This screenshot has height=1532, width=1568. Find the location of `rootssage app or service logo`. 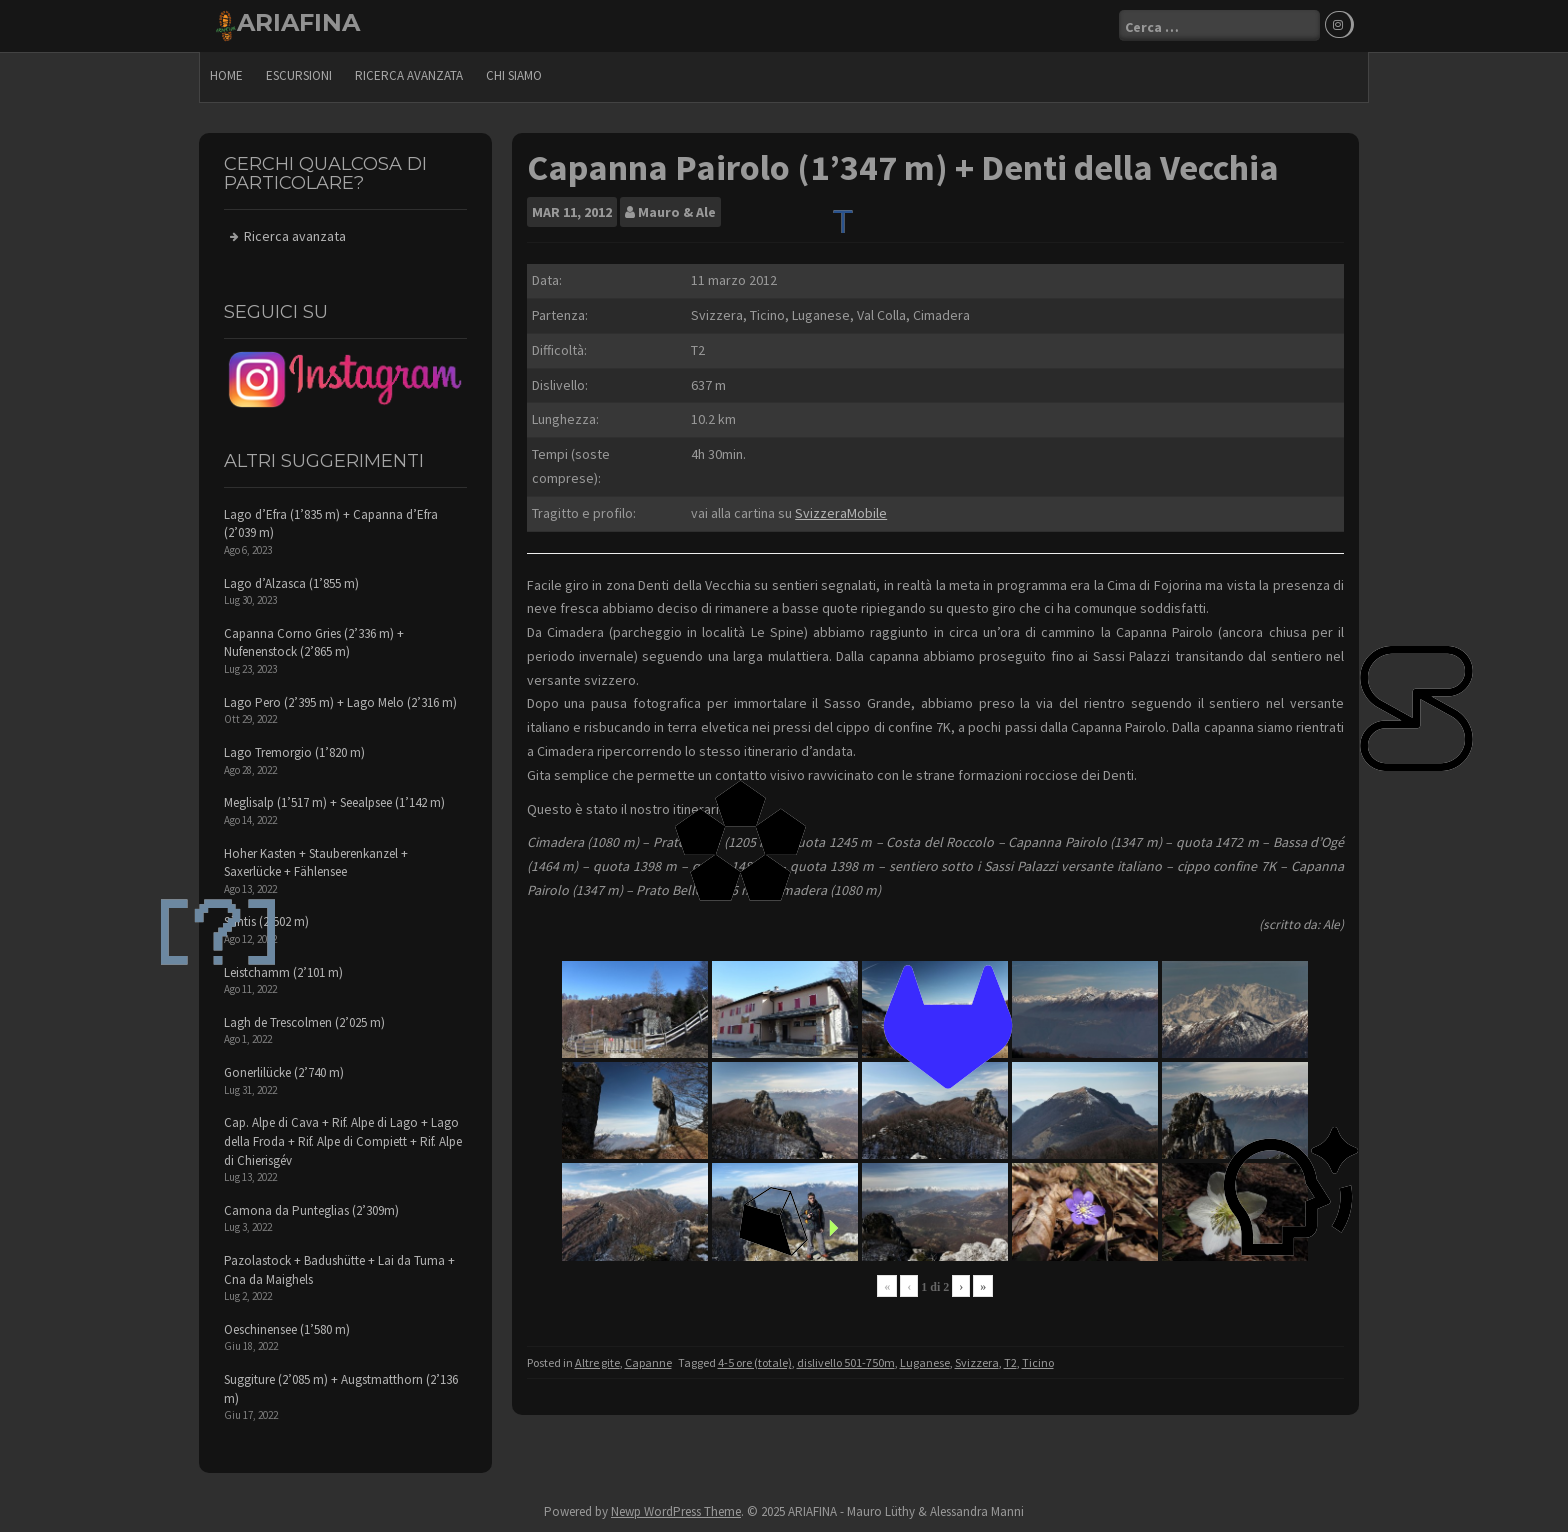

rootssage app or service logo is located at coordinates (740, 840).